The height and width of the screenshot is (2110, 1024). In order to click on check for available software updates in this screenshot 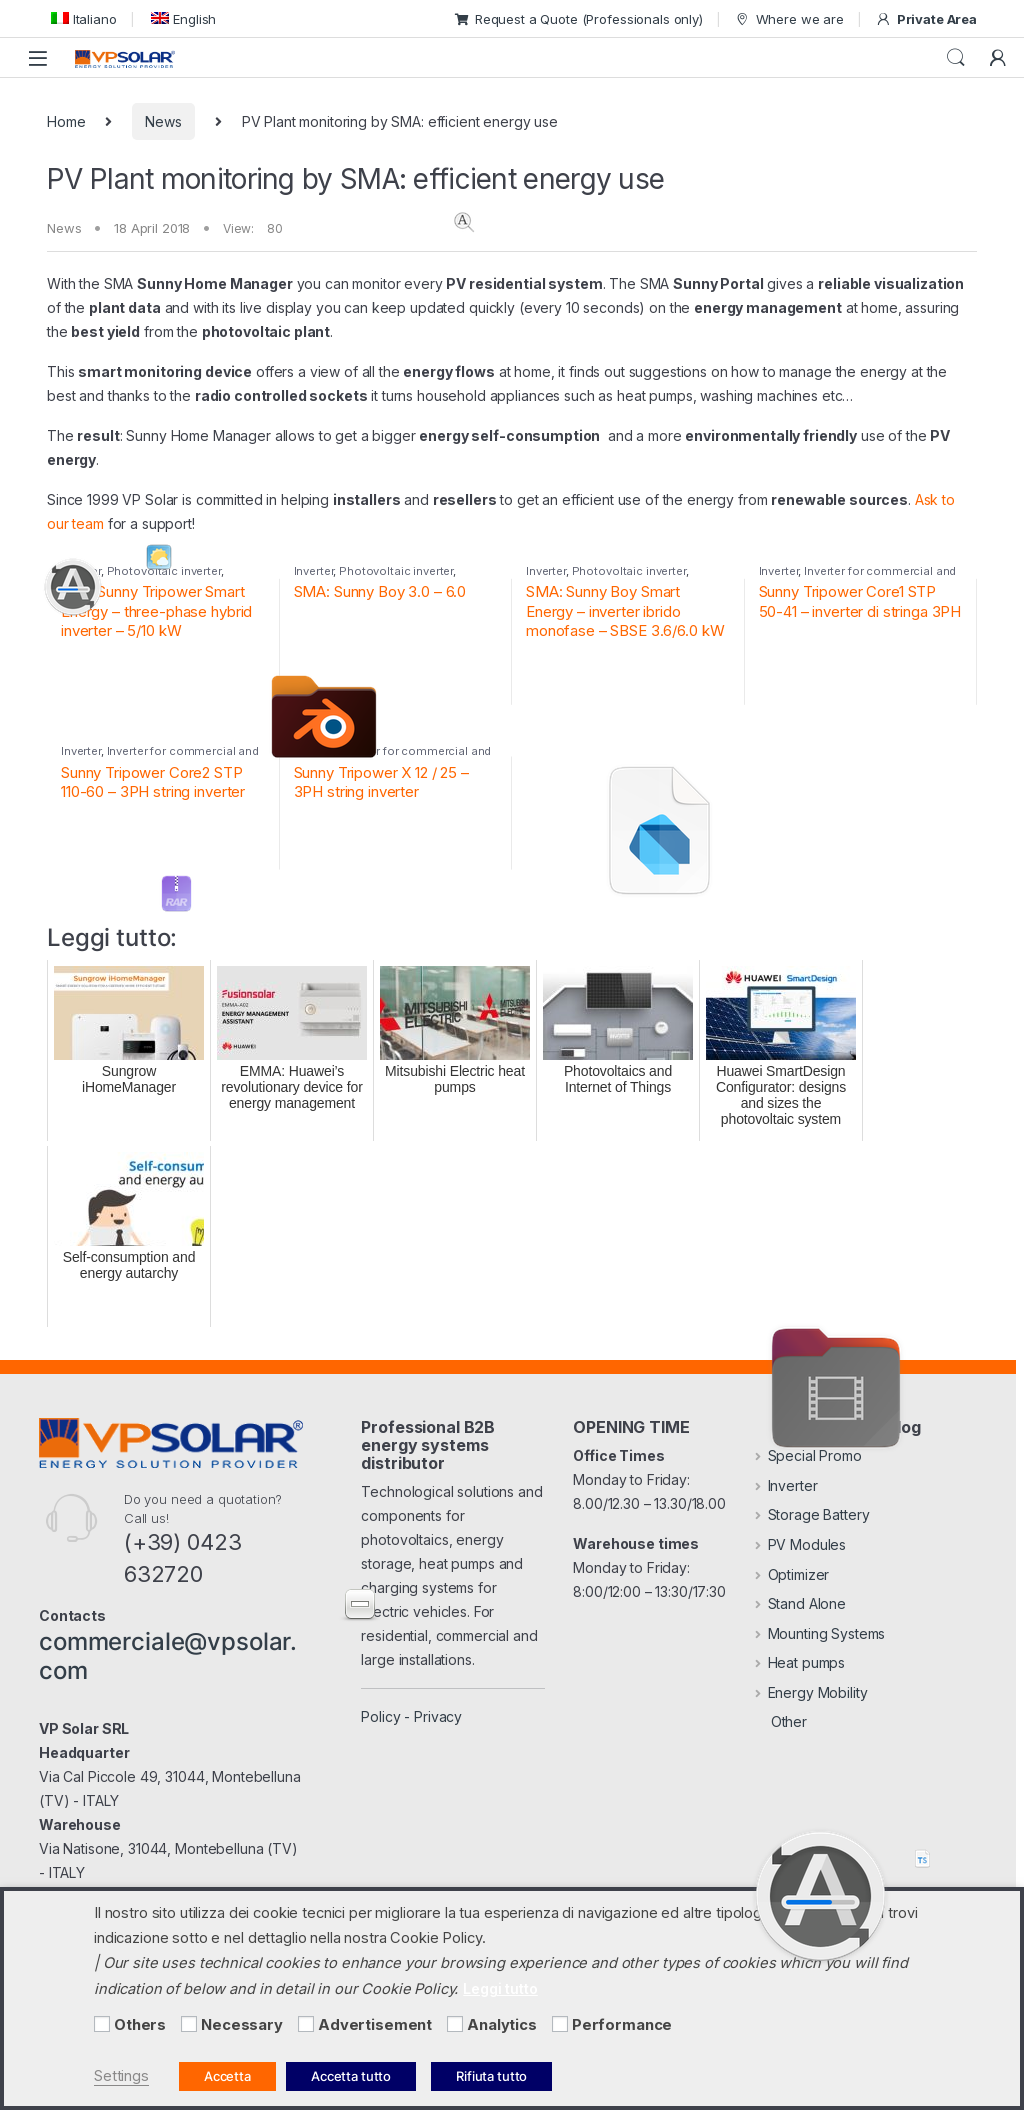, I will do `click(820, 1896)`.